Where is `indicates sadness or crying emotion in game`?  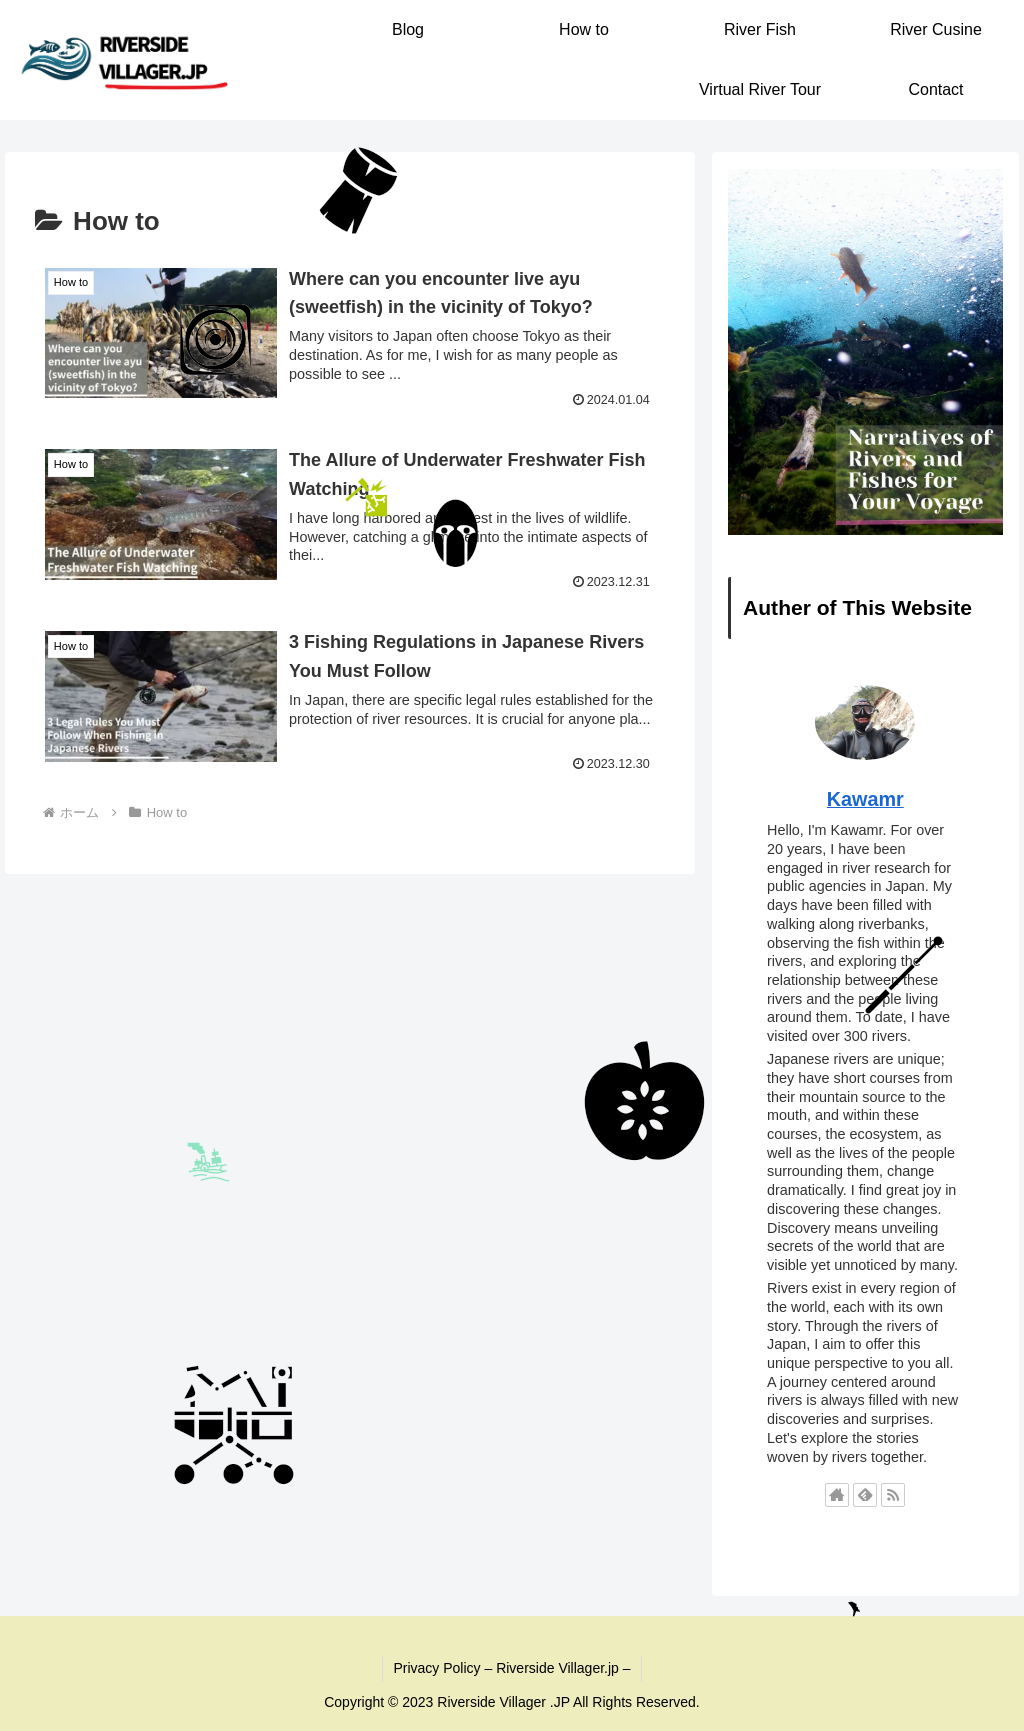 indicates sadness or crying emotion in game is located at coordinates (455, 533).